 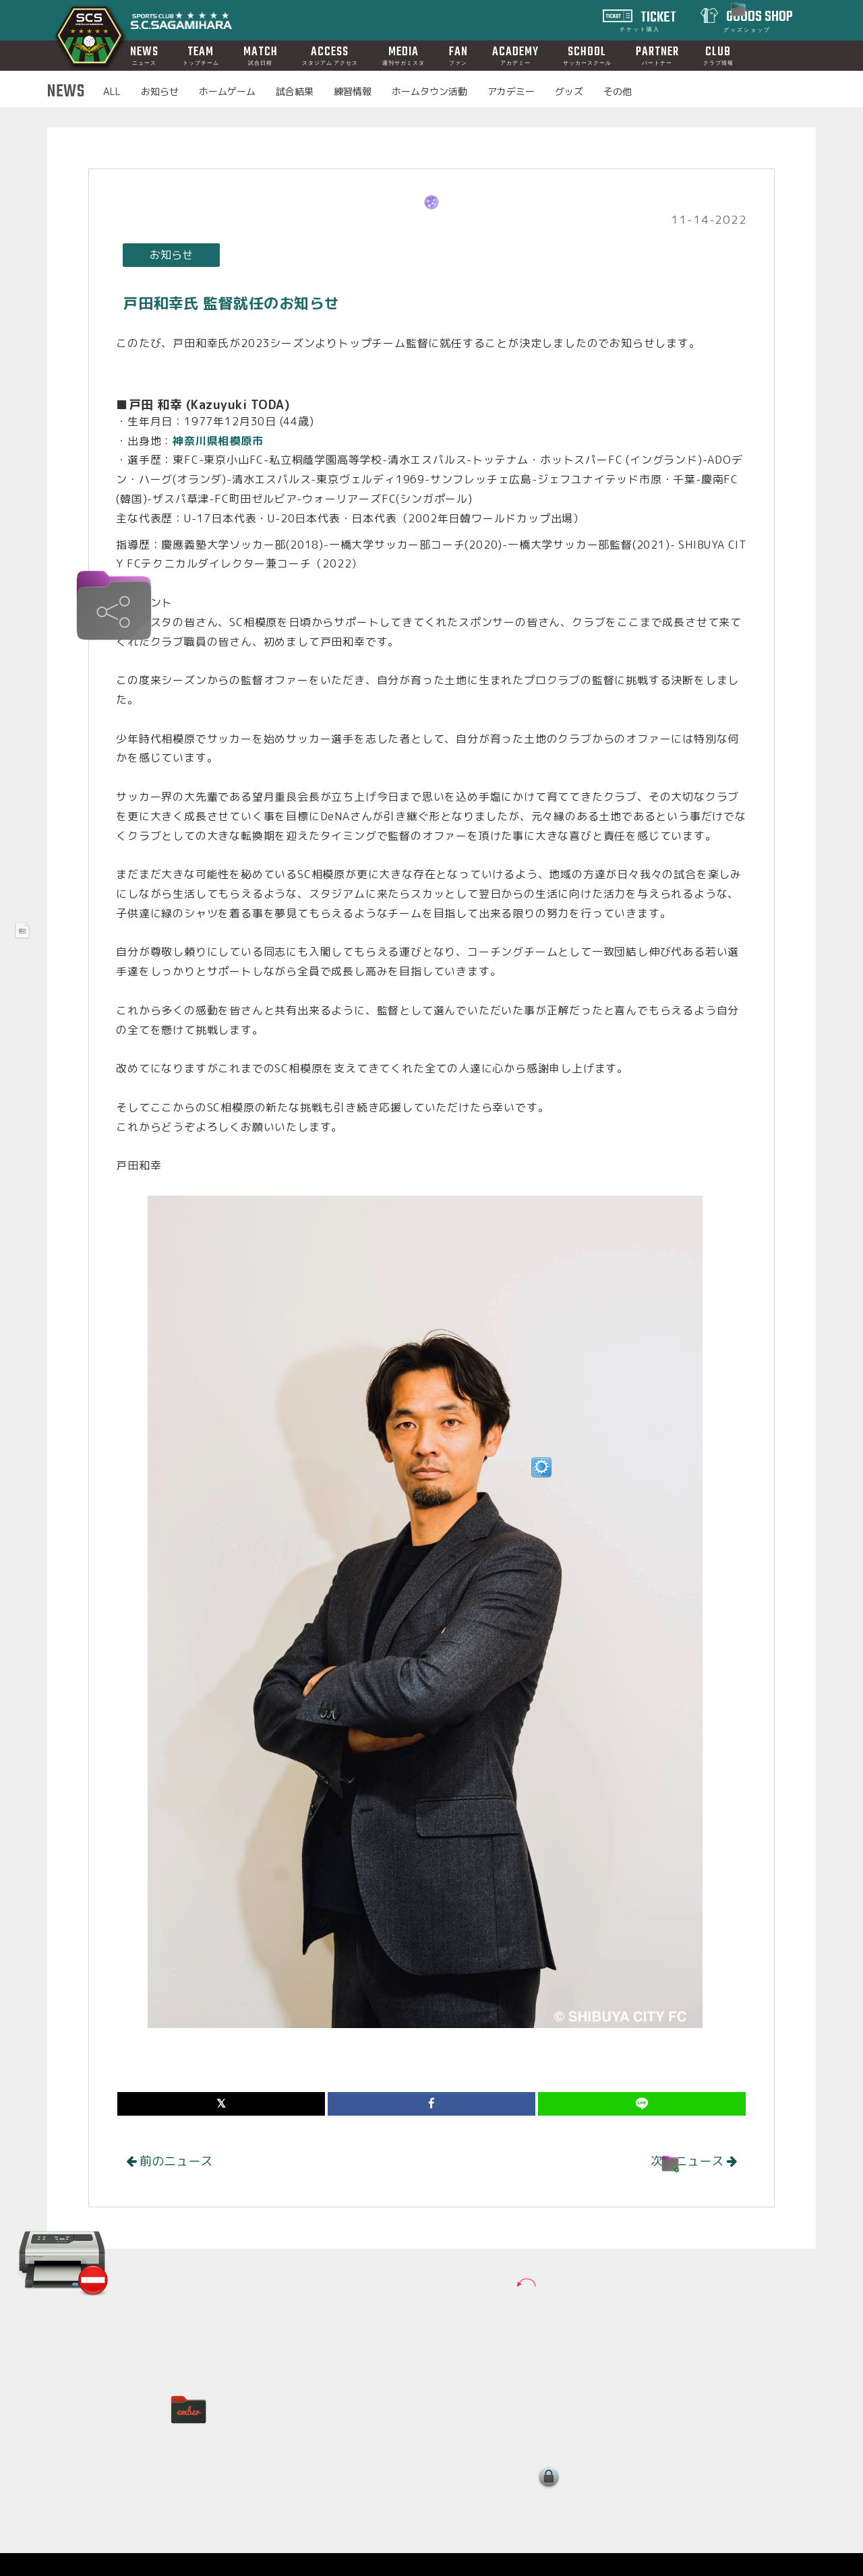 I want to click on folder containing ember.js project files, so click(x=188, y=2410).